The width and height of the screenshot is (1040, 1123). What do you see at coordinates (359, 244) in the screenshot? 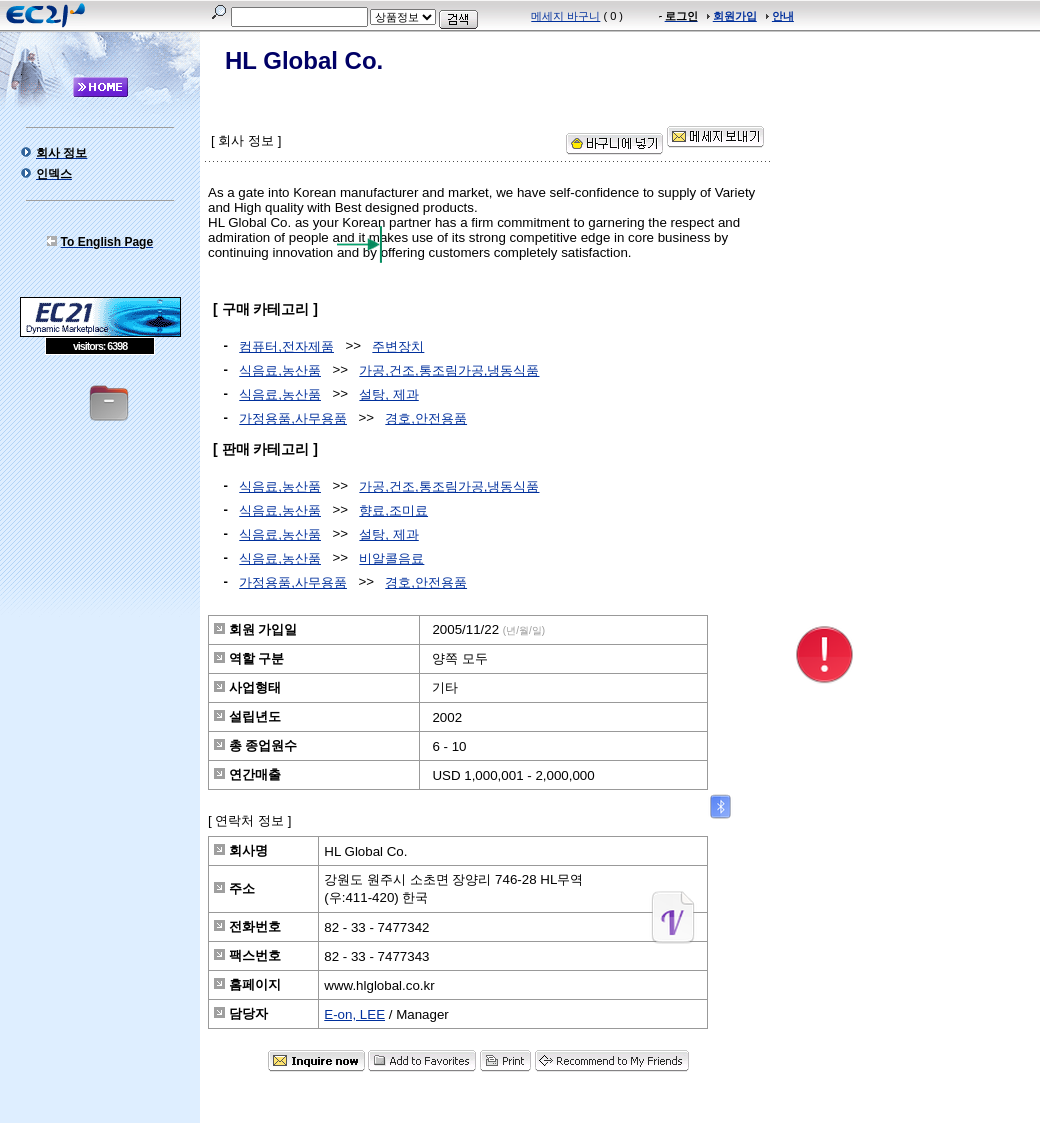
I see `go to the last item in a list or sequence` at bounding box center [359, 244].